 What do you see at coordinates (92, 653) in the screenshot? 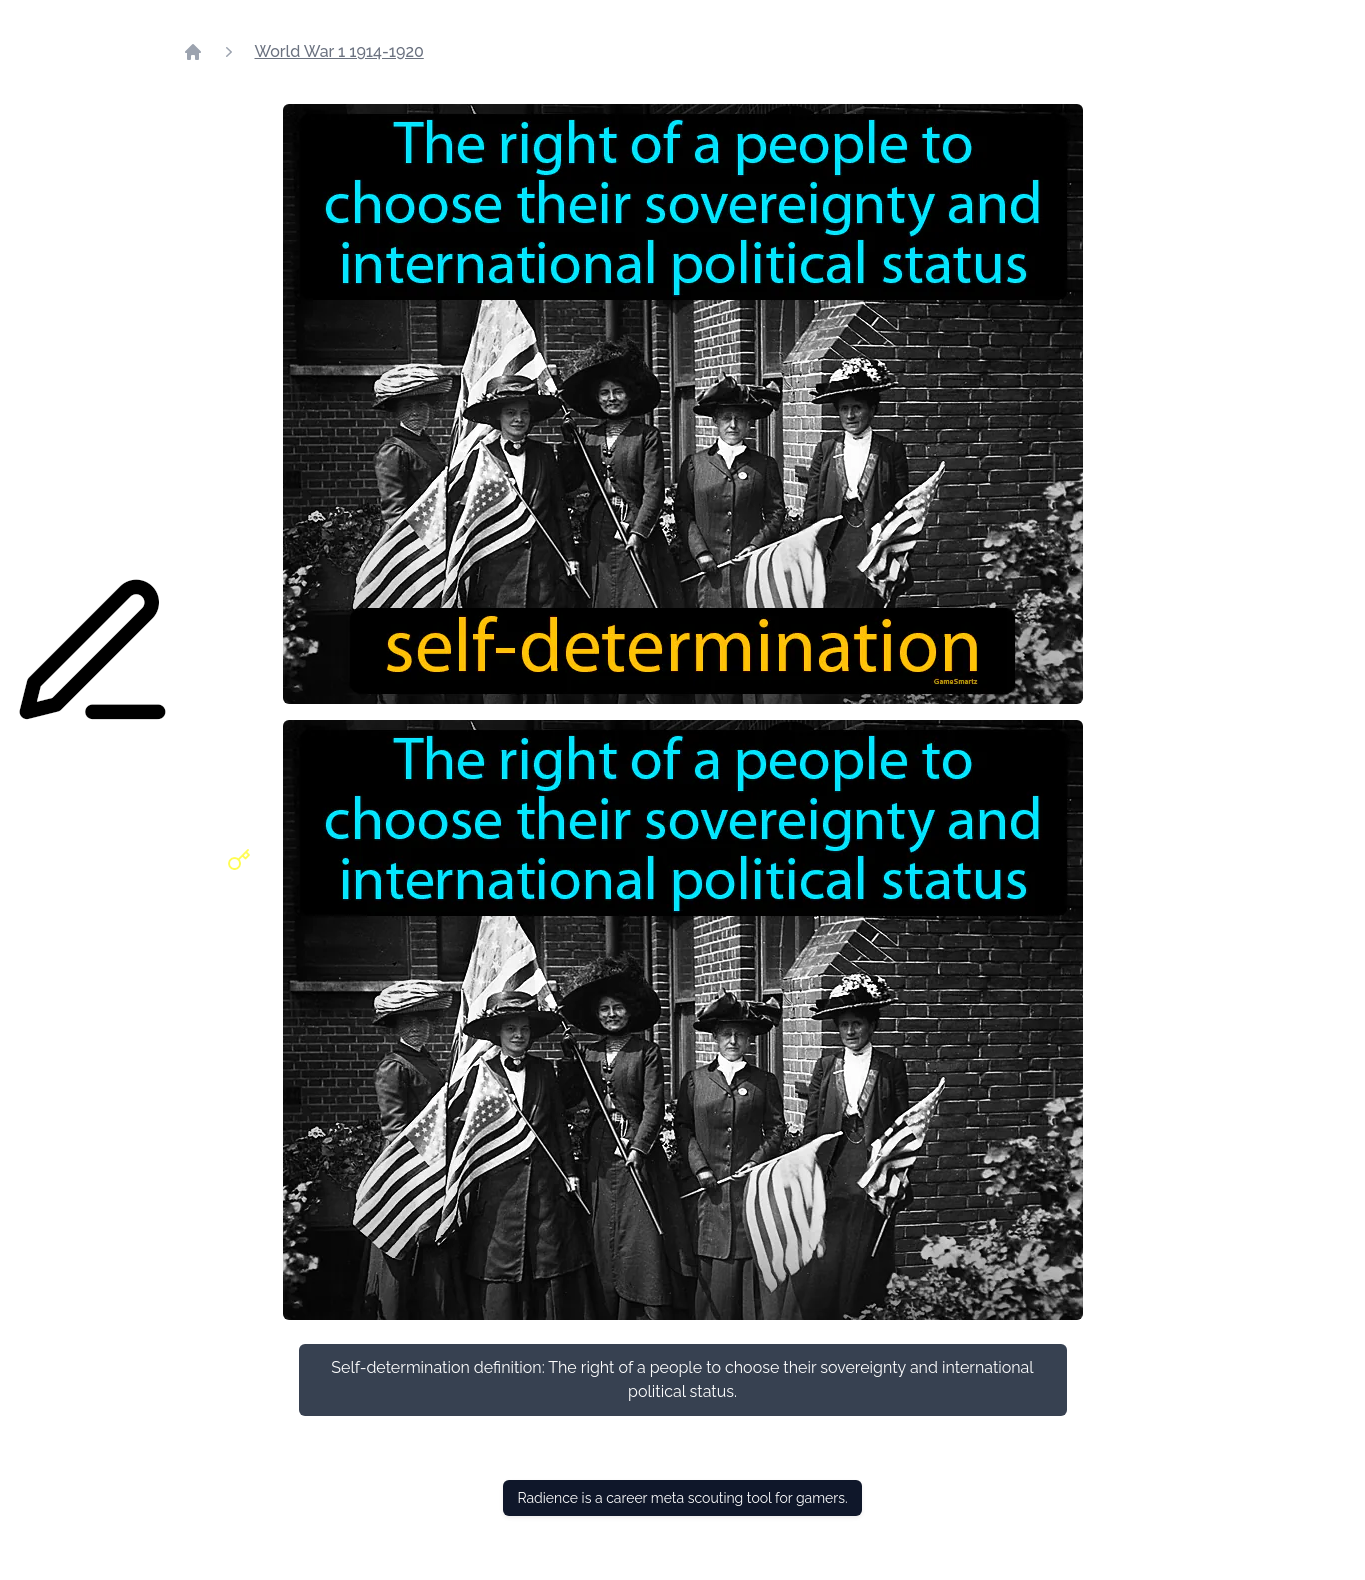
I see `edit text or content` at bounding box center [92, 653].